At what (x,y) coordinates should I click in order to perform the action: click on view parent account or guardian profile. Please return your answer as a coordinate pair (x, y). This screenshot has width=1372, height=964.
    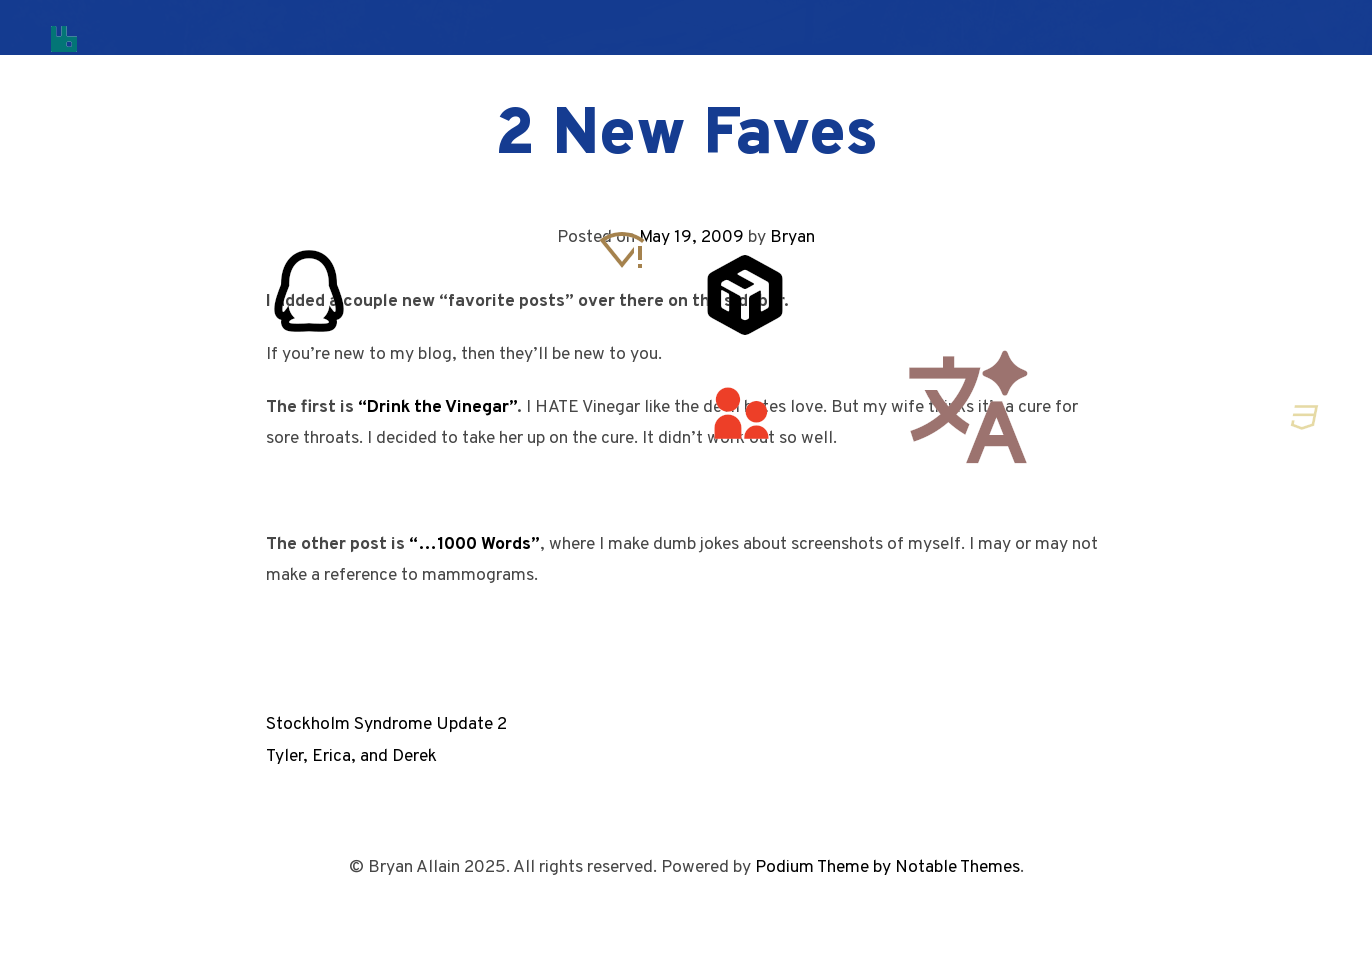
    Looking at the image, I should click on (741, 414).